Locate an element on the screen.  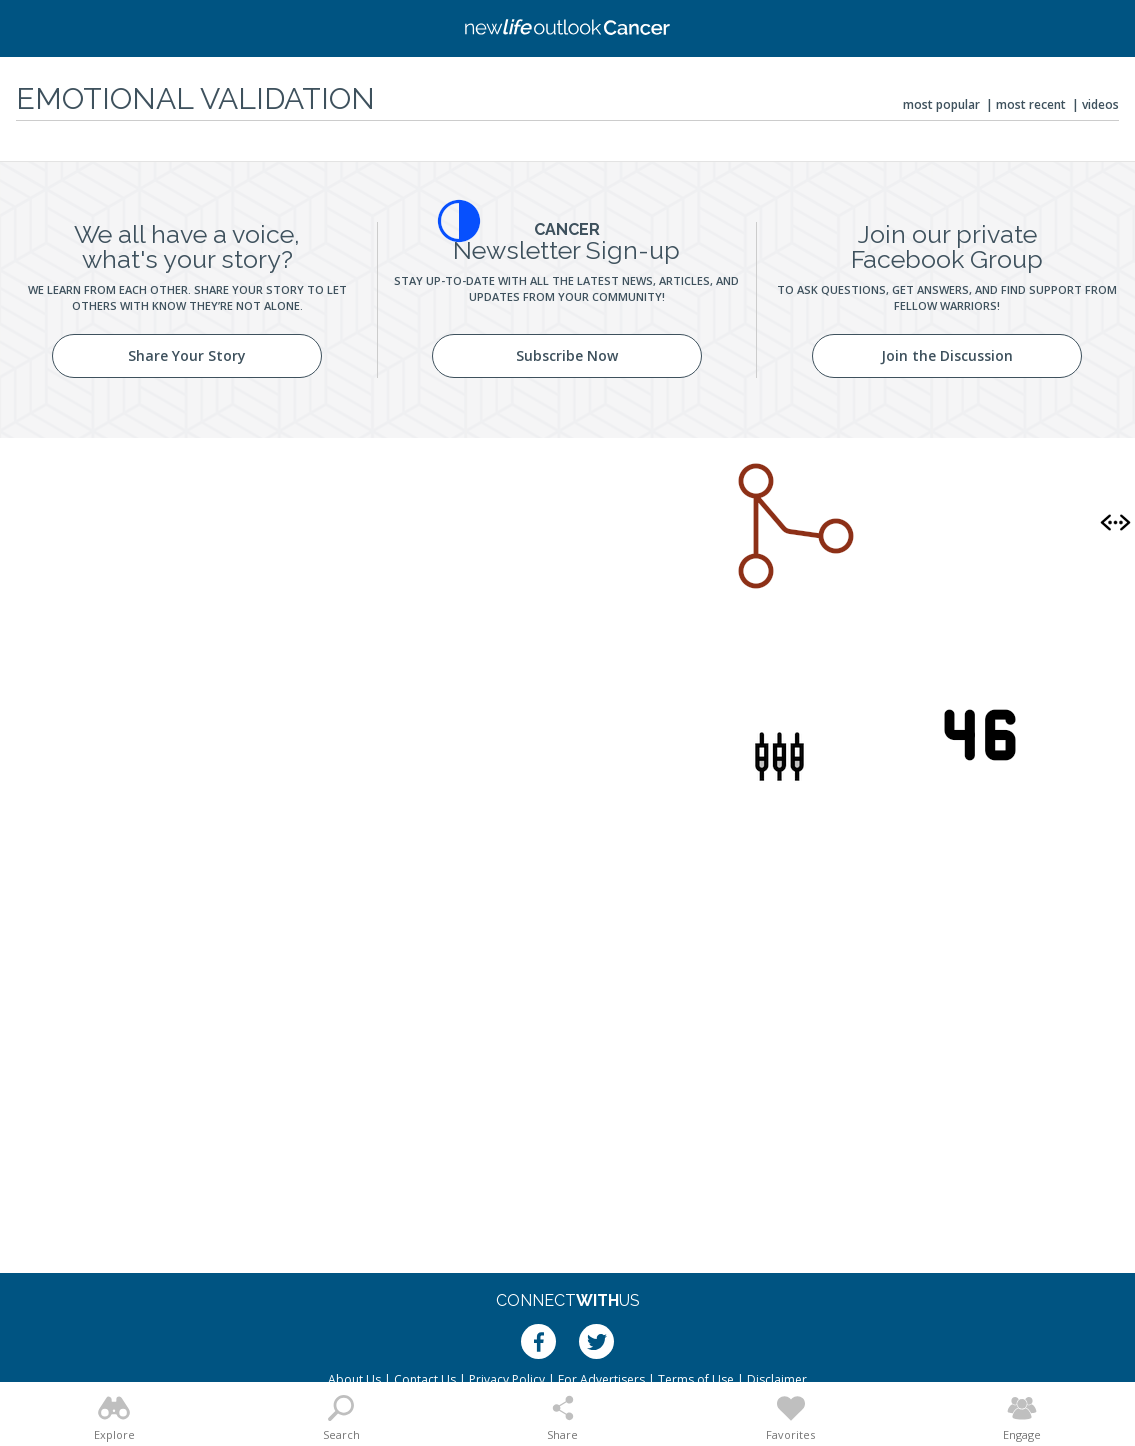
displays the number 46 as a label or badge is located at coordinates (980, 735).